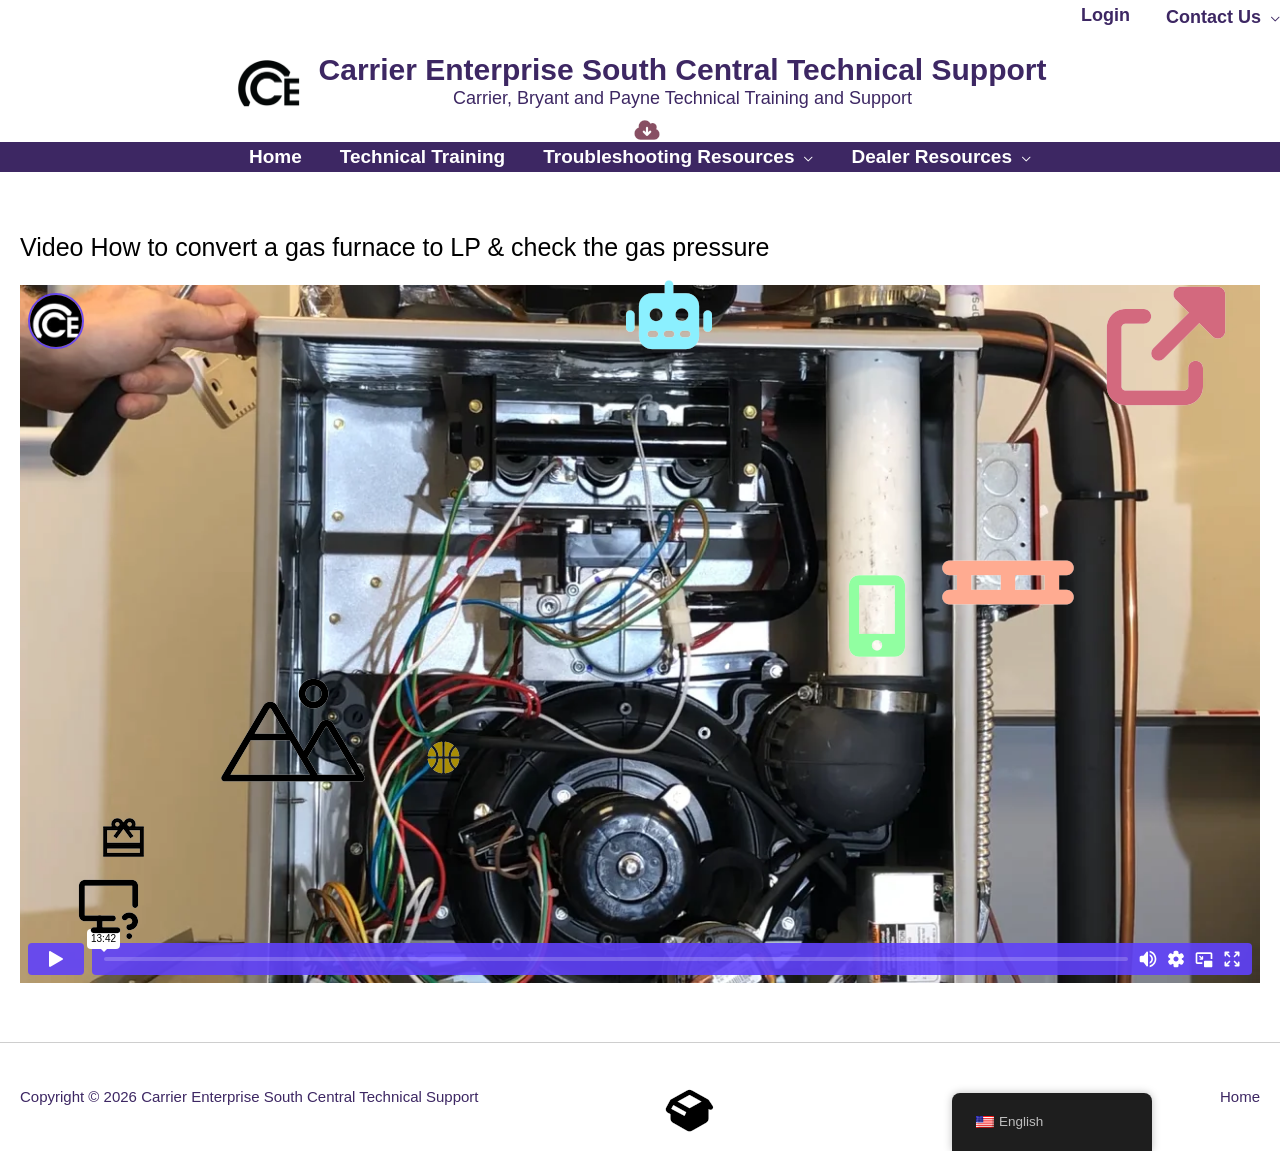  What do you see at coordinates (123, 838) in the screenshot?
I see `redeem a gift card or promo code` at bounding box center [123, 838].